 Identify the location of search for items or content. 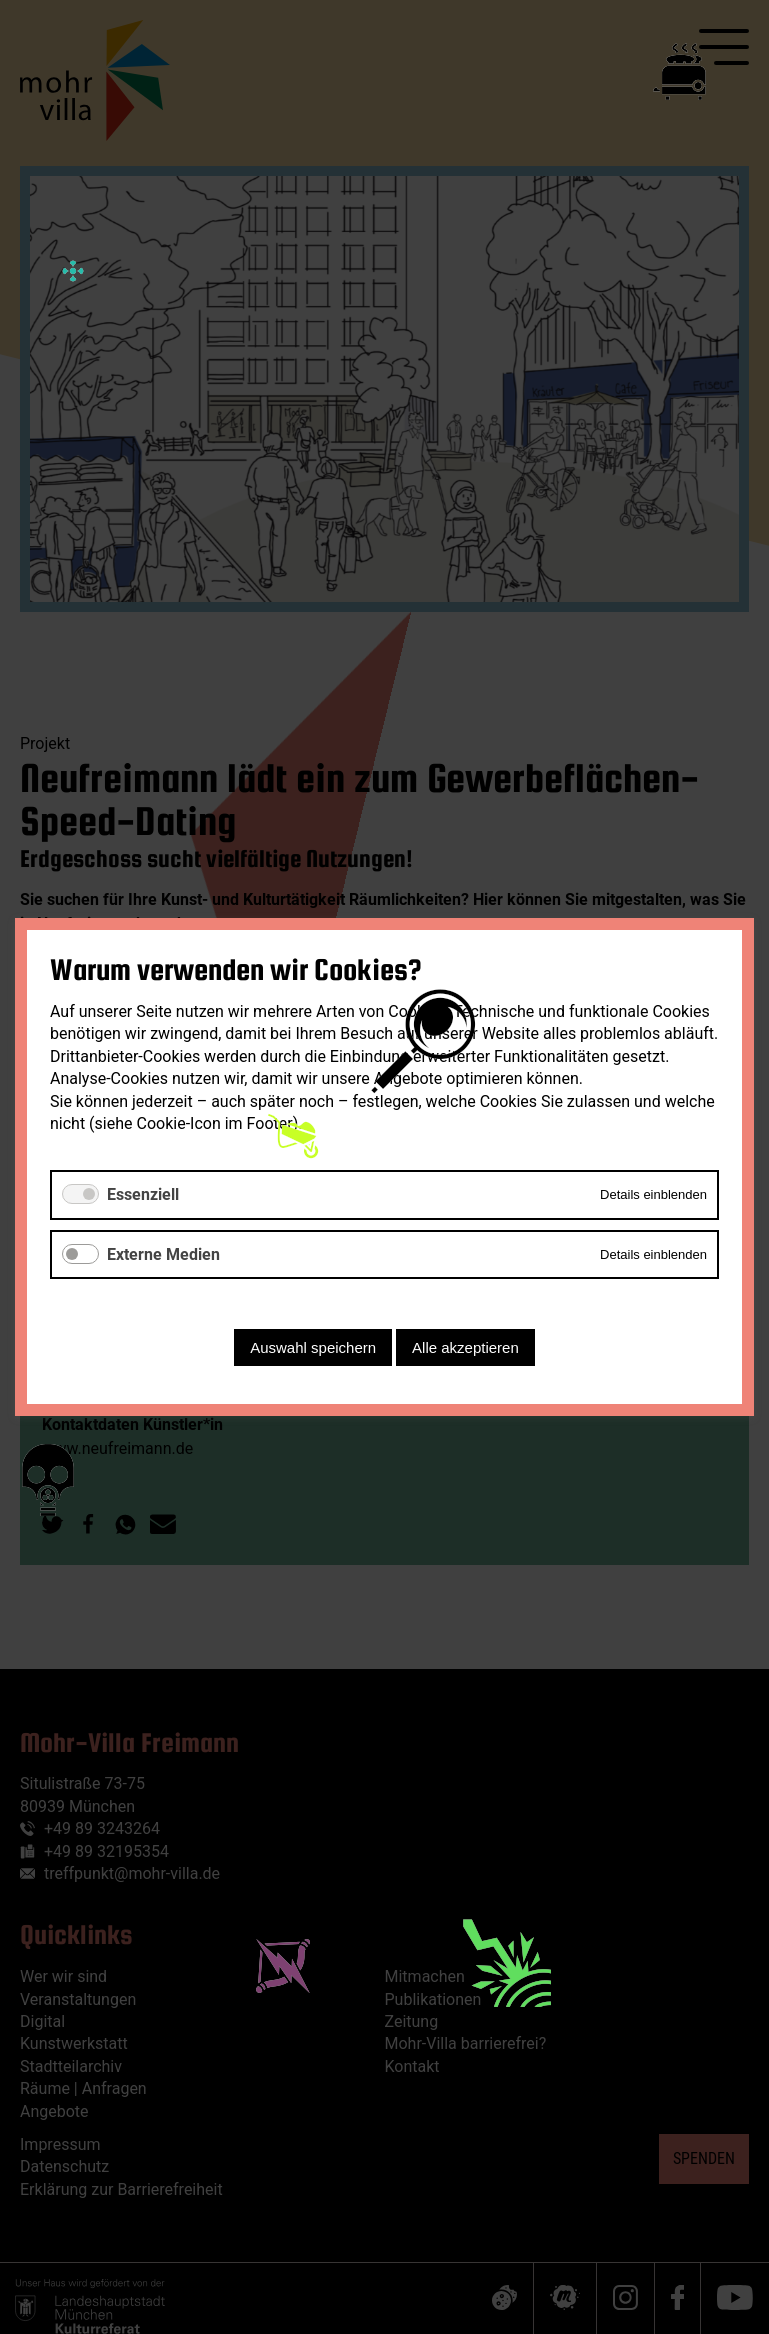
(423, 1042).